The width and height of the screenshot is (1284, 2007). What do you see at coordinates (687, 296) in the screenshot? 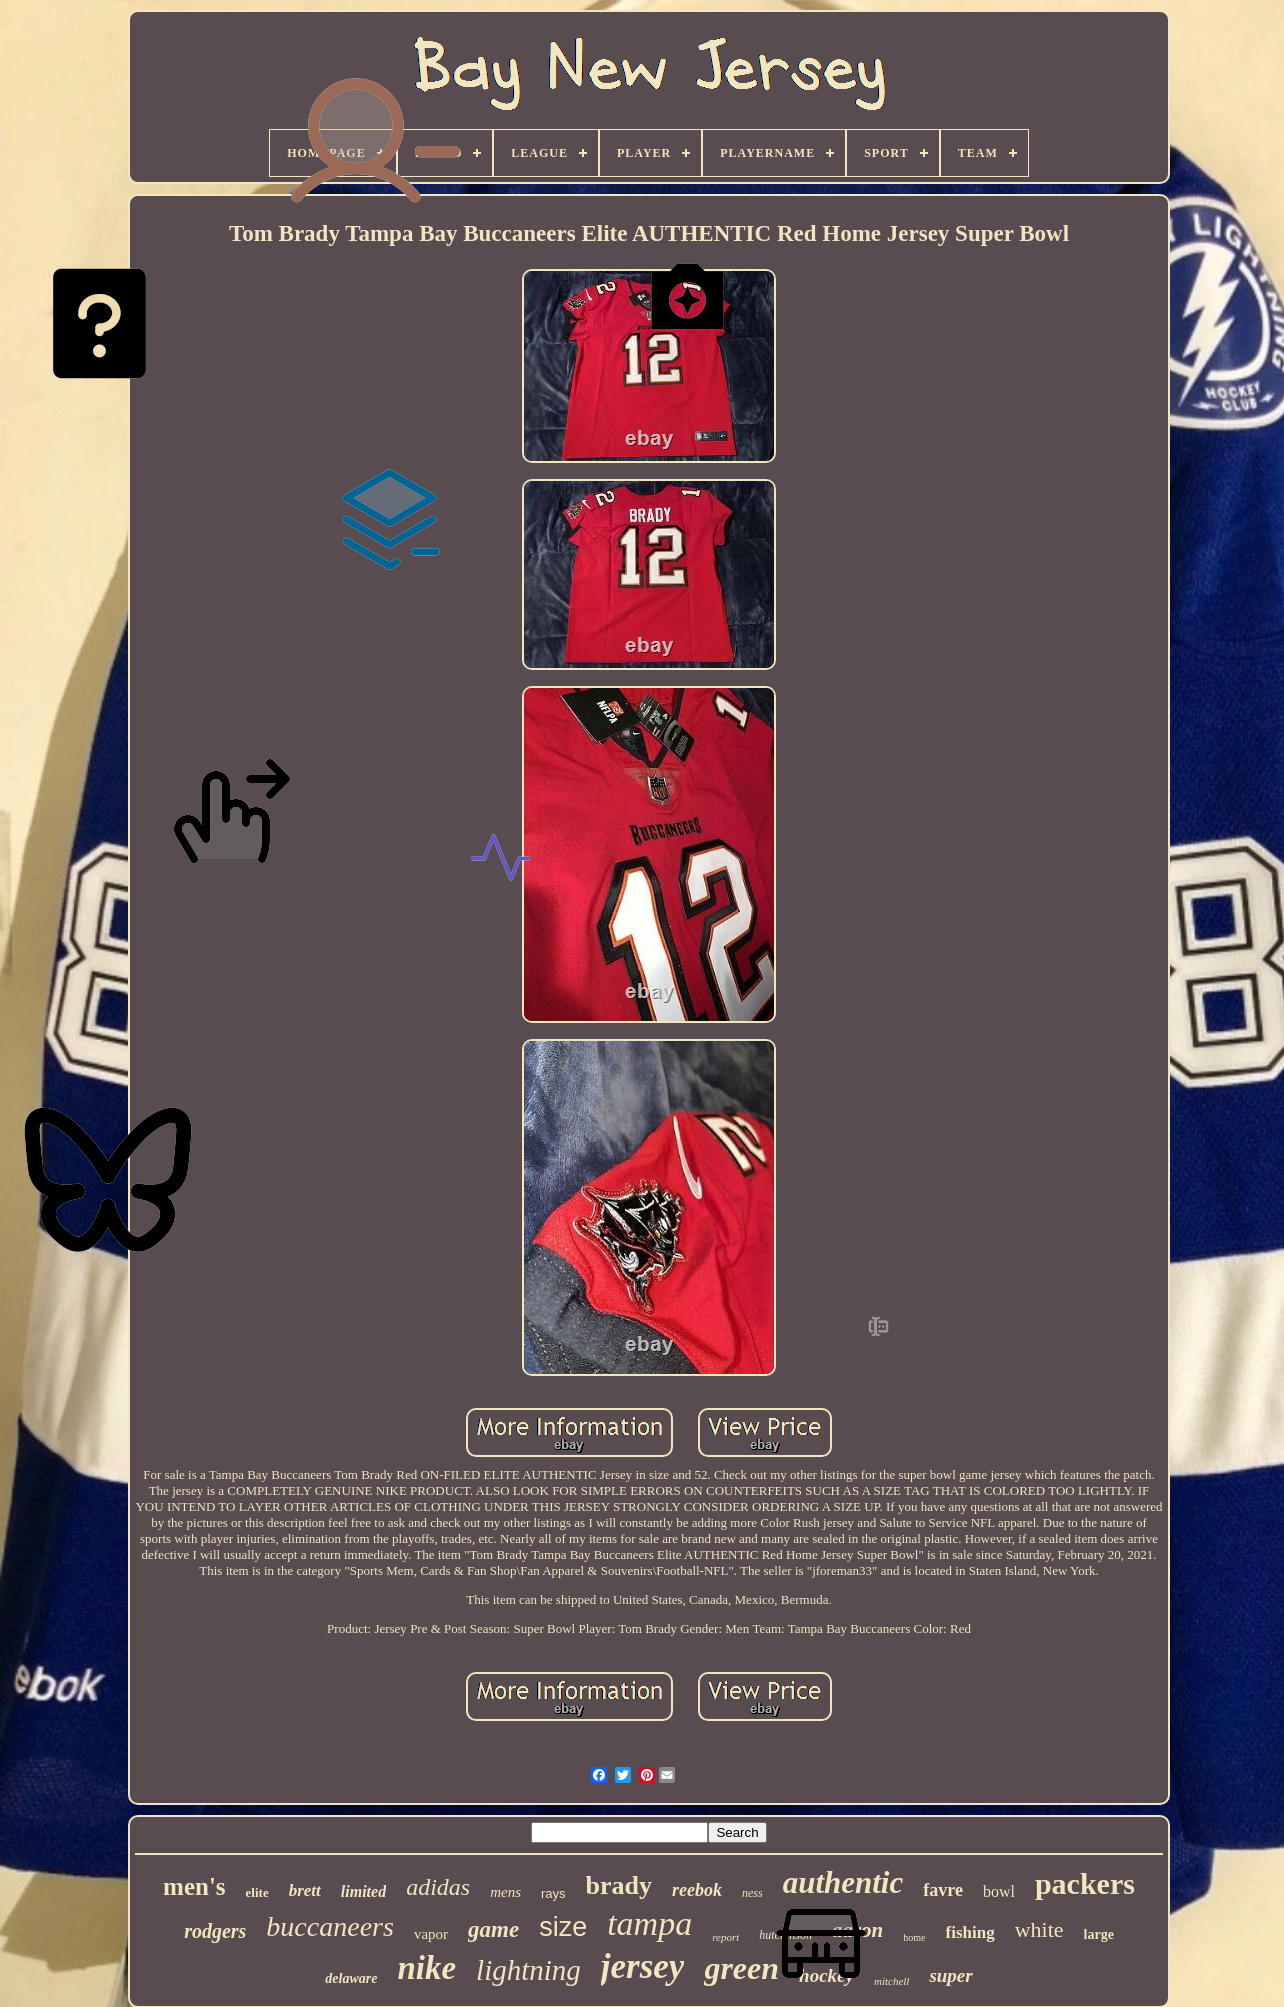
I see `enhance or improve photo quality` at bounding box center [687, 296].